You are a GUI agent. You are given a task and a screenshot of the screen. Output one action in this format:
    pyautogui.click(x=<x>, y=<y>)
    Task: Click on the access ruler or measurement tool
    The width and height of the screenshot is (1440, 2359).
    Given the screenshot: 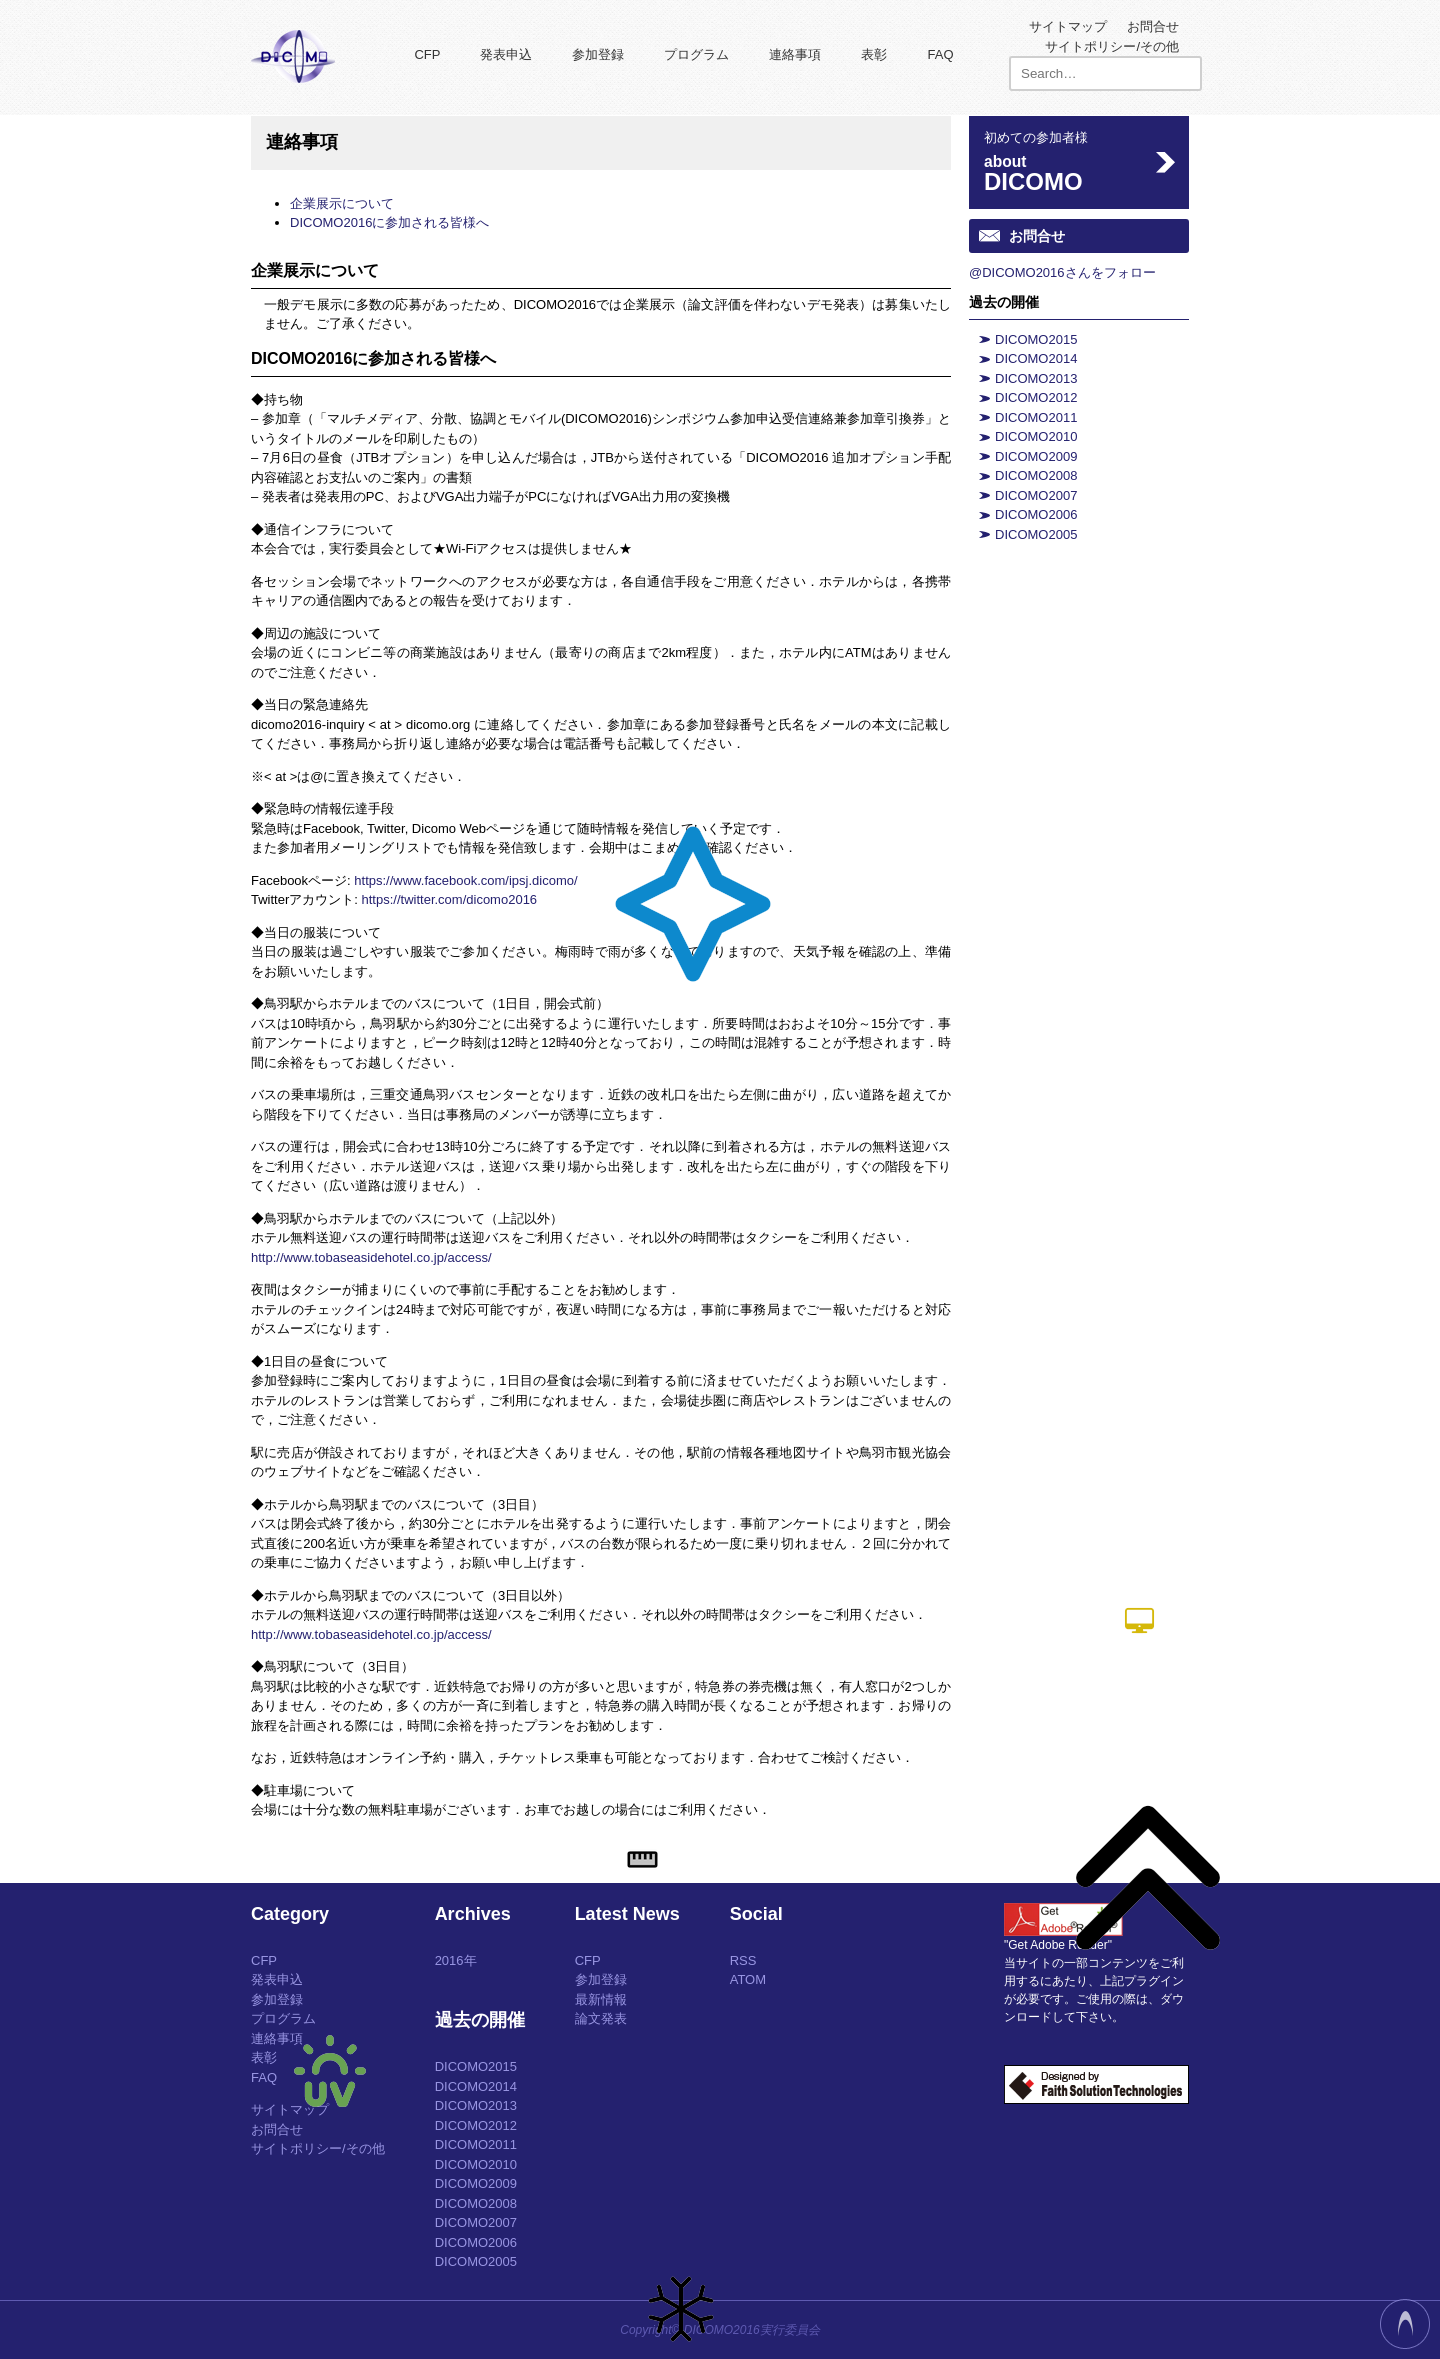 What is the action you would take?
    pyautogui.click(x=642, y=1859)
    